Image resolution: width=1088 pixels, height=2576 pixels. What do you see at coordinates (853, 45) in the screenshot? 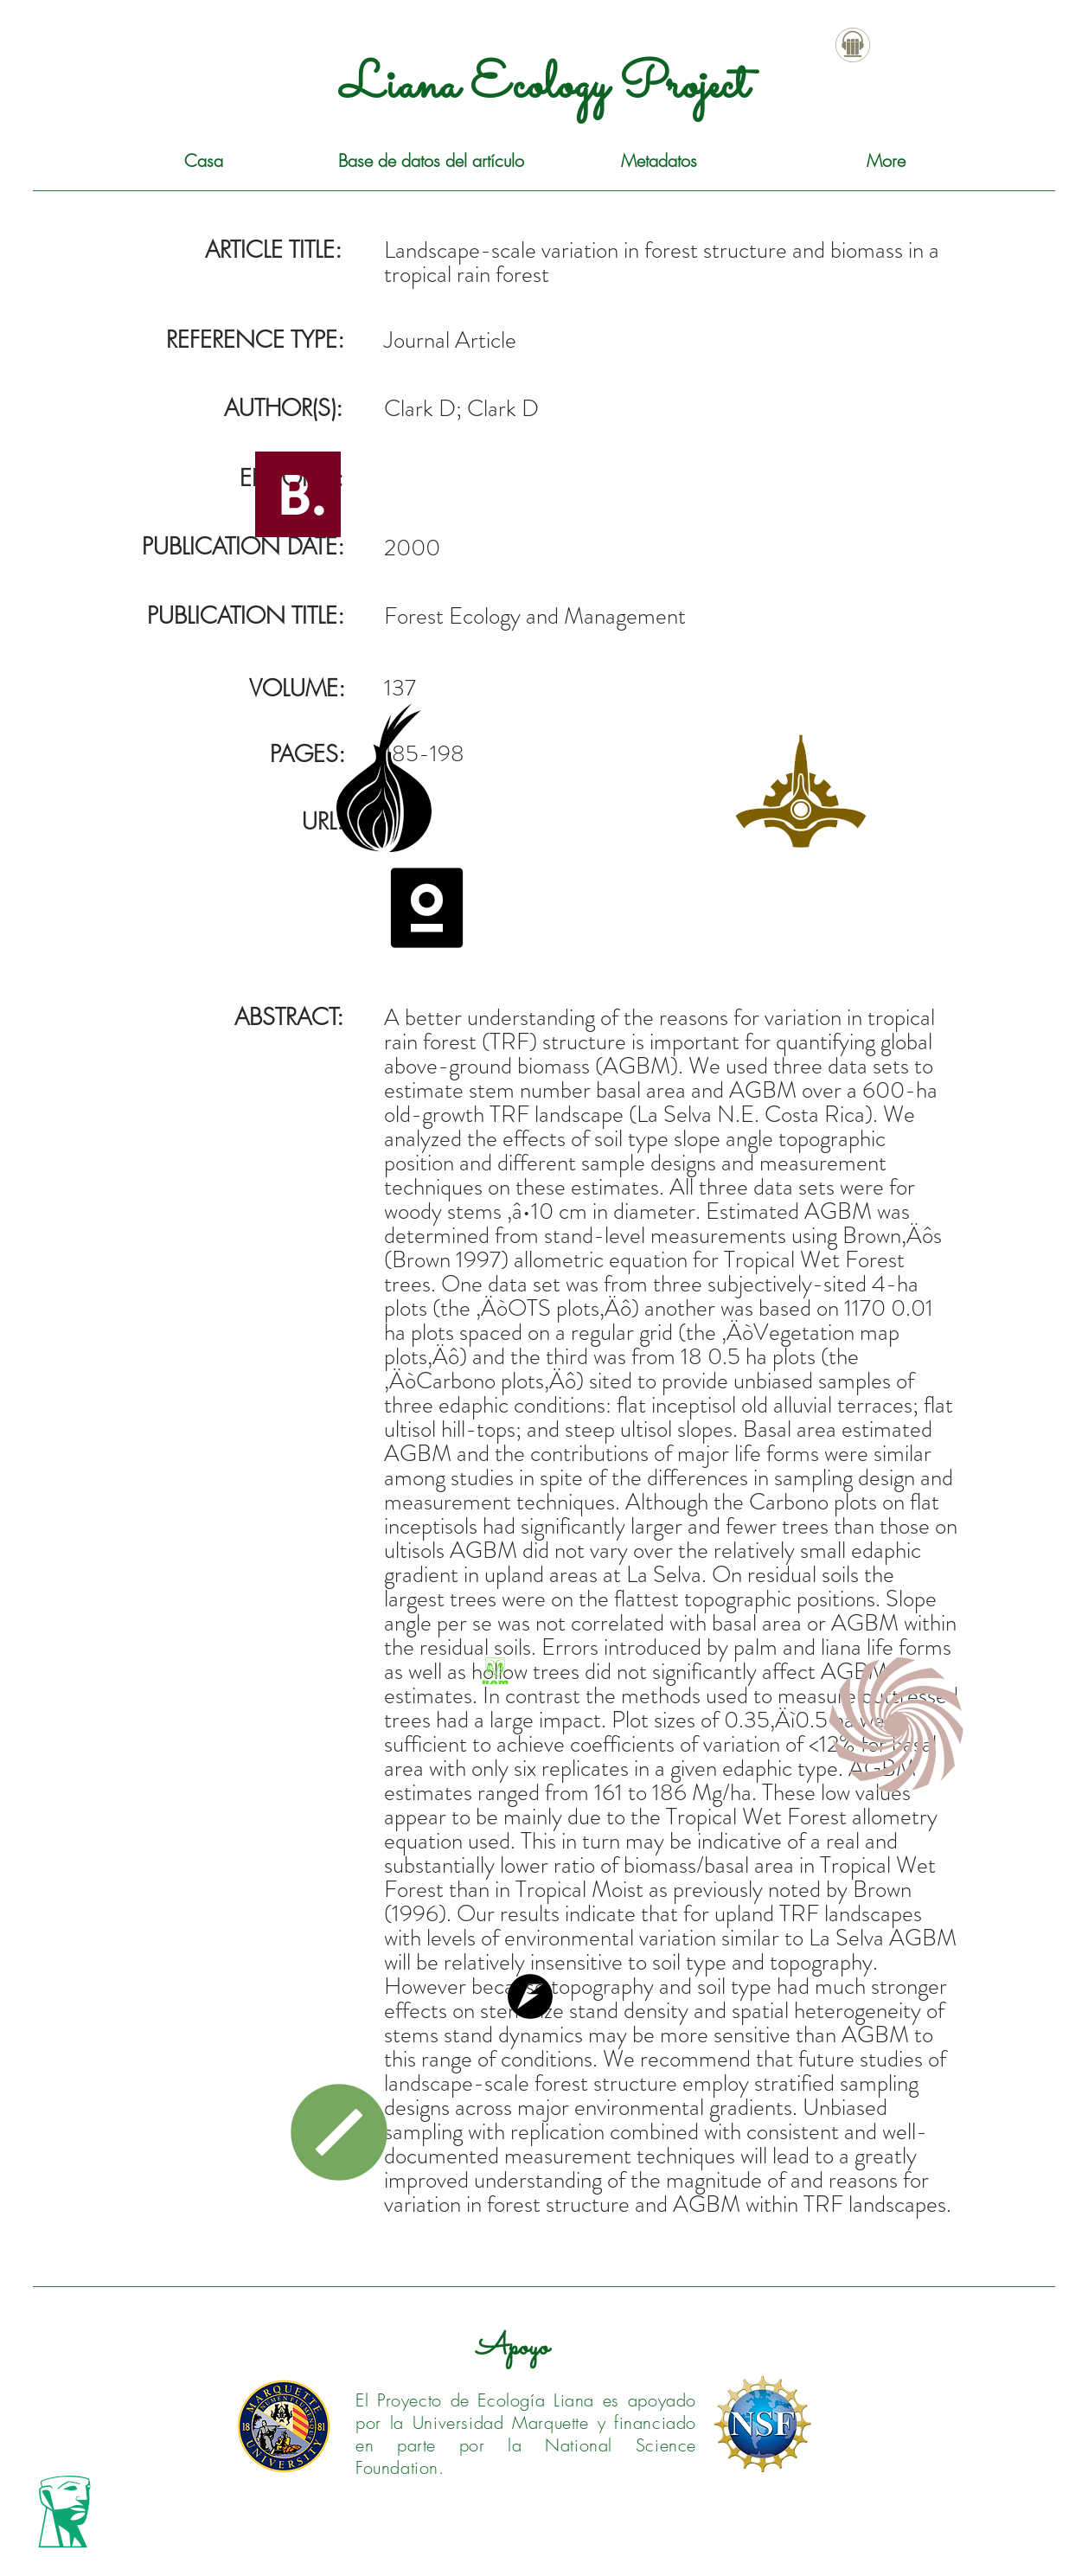
I see `open audiobookshelf app` at bounding box center [853, 45].